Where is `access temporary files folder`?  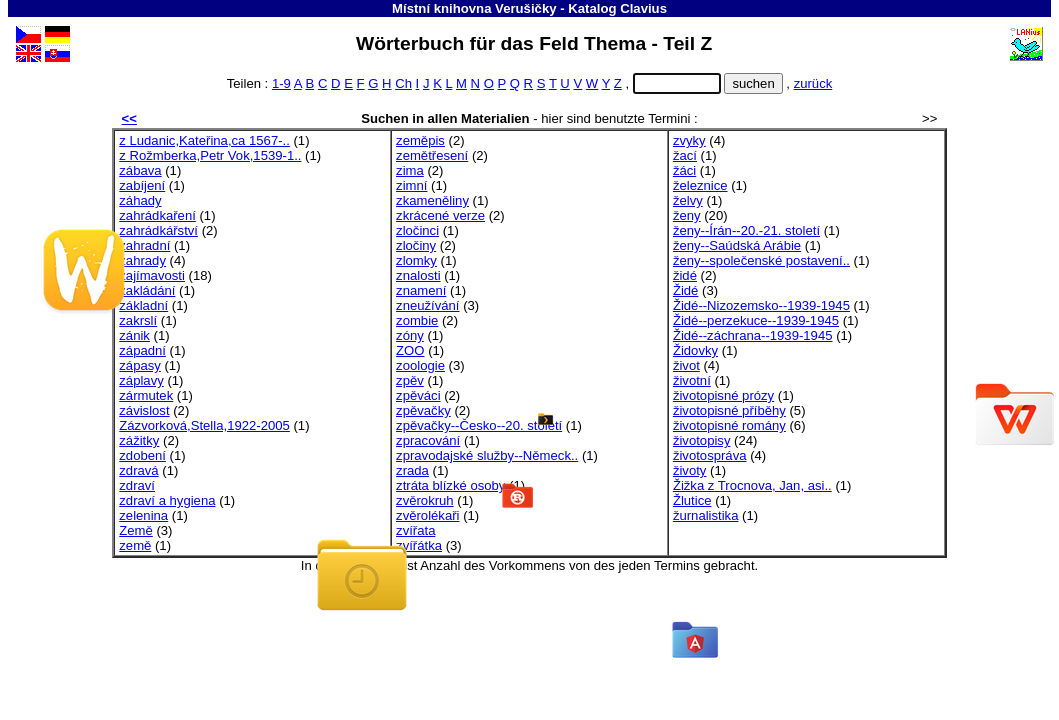
access temporary files folder is located at coordinates (362, 575).